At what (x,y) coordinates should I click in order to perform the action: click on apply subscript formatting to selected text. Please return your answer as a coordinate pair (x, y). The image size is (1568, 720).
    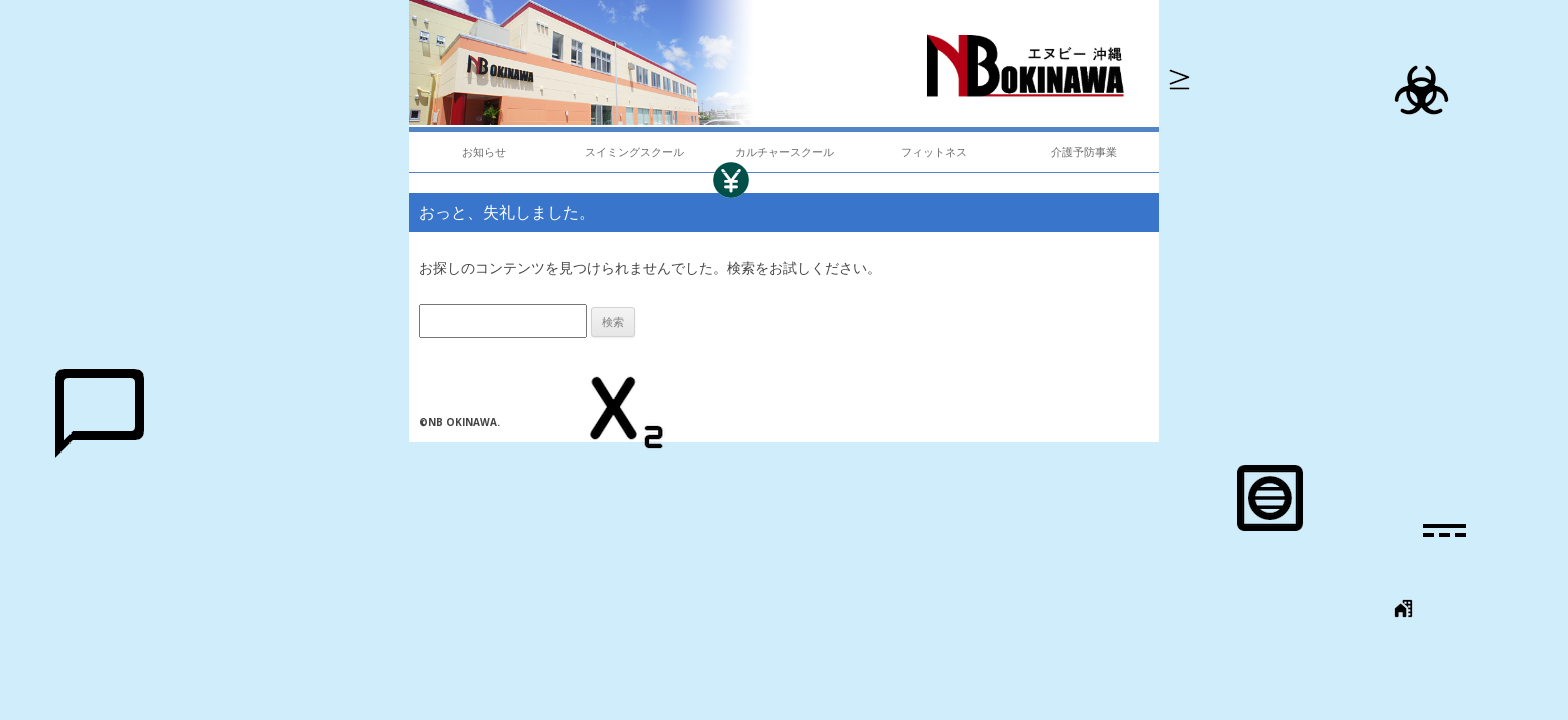
    Looking at the image, I should click on (613, 412).